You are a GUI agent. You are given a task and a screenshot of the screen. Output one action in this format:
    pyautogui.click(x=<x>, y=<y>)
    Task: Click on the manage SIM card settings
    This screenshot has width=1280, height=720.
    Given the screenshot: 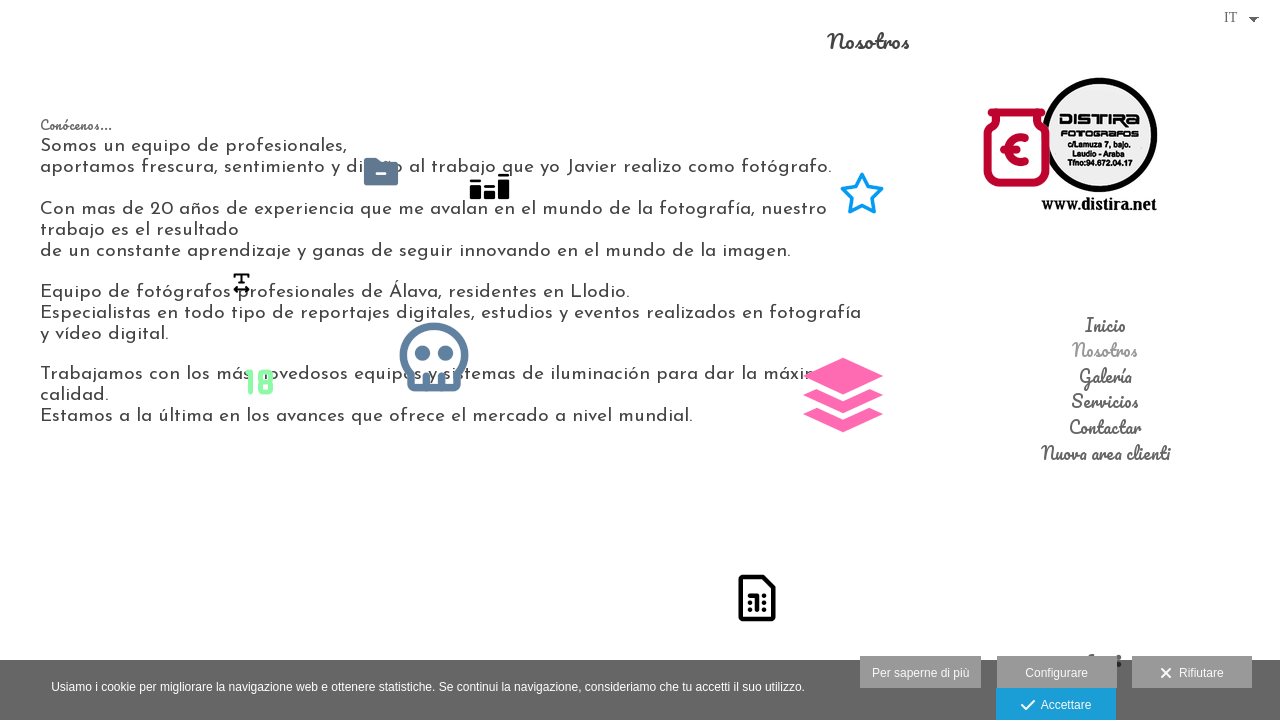 What is the action you would take?
    pyautogui.click(x=757, y=598)
    